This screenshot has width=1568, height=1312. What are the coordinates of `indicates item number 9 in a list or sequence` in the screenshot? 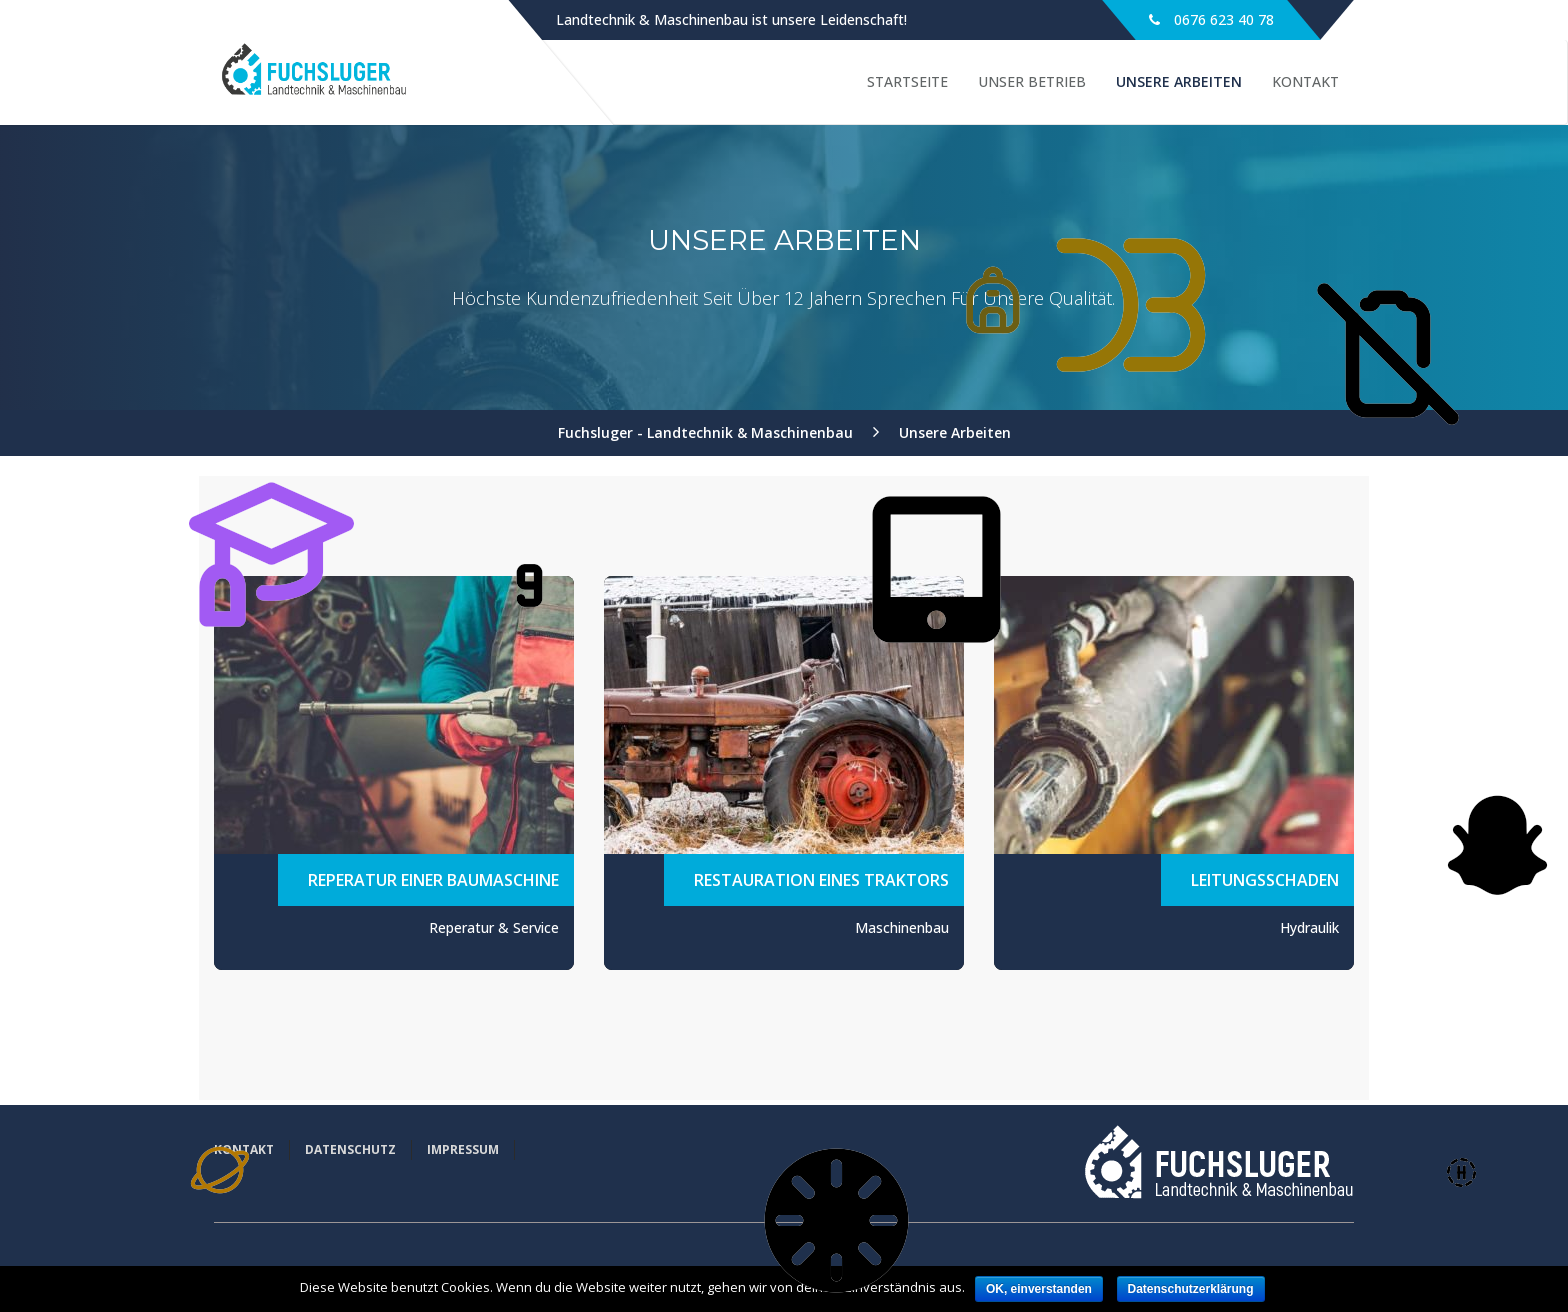 It's located at (529, 585).